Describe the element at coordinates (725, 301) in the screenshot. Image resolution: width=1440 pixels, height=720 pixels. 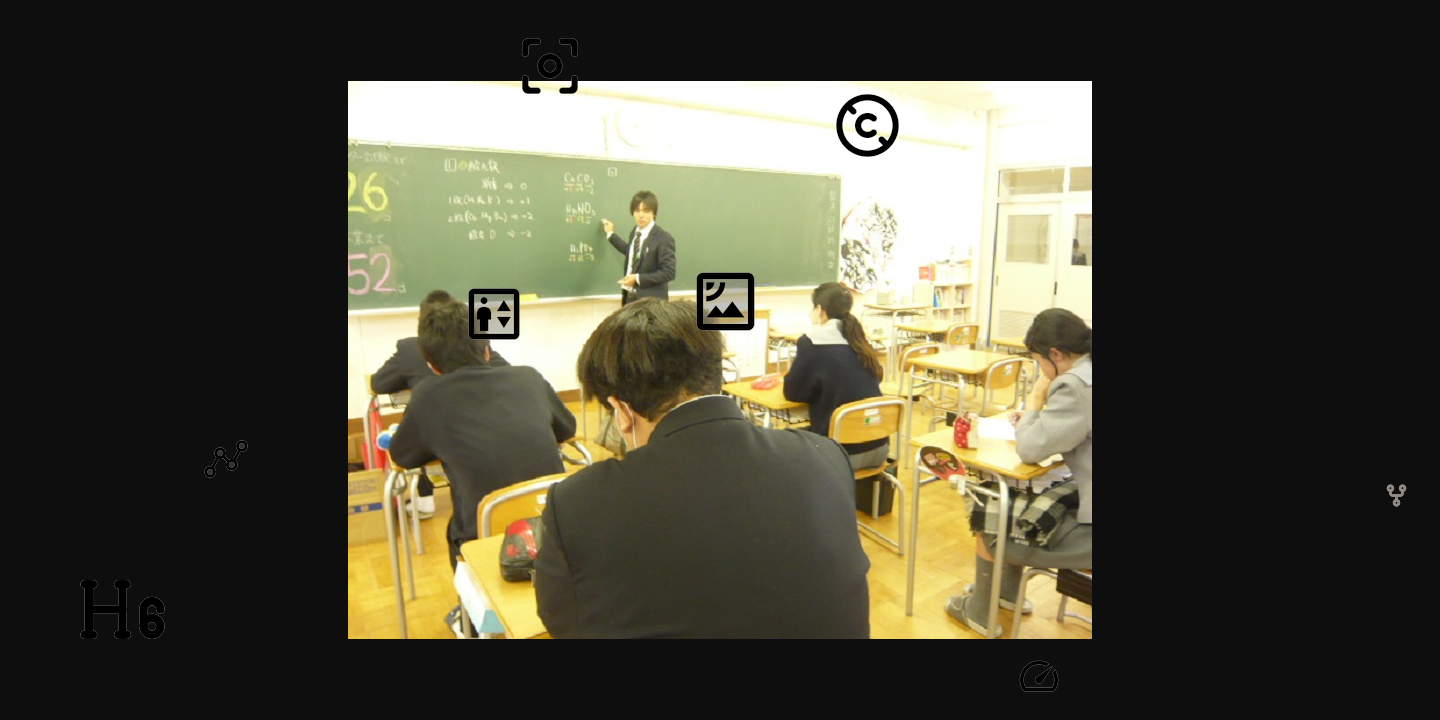
I see `switch to satellite map view` at that location.